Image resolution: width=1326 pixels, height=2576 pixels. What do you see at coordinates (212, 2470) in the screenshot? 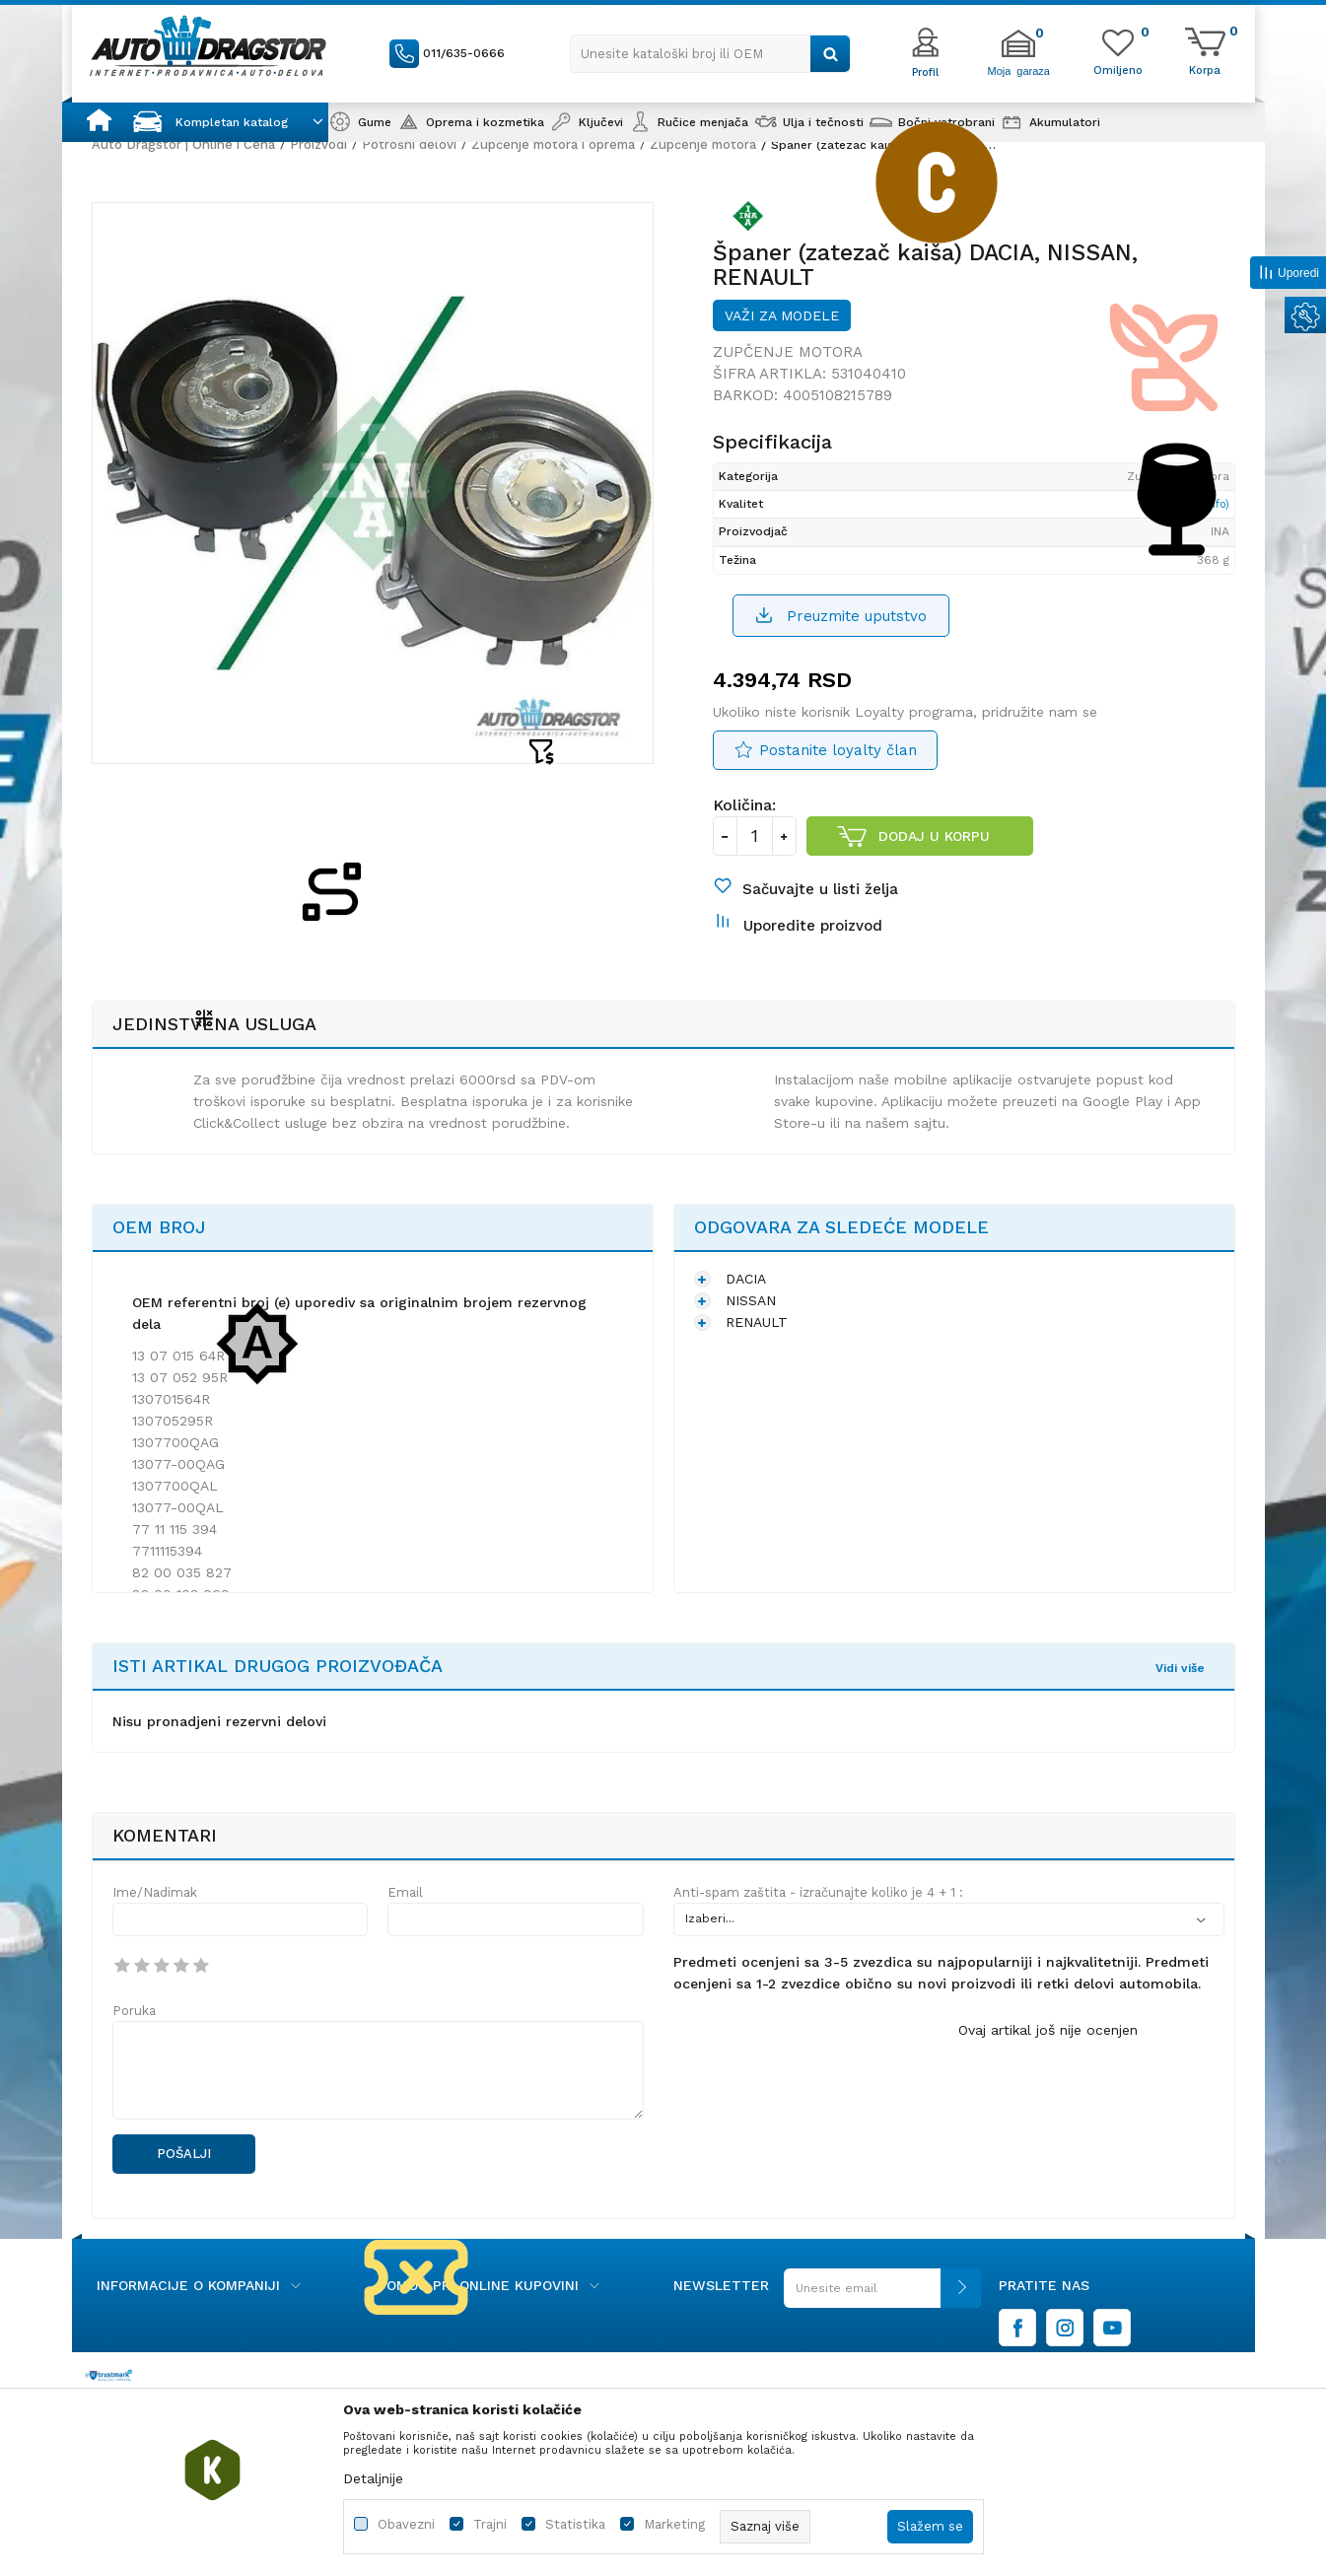
I see `indicates a keyboard shortcut or hotkey` at bounding box center [212, 2470].